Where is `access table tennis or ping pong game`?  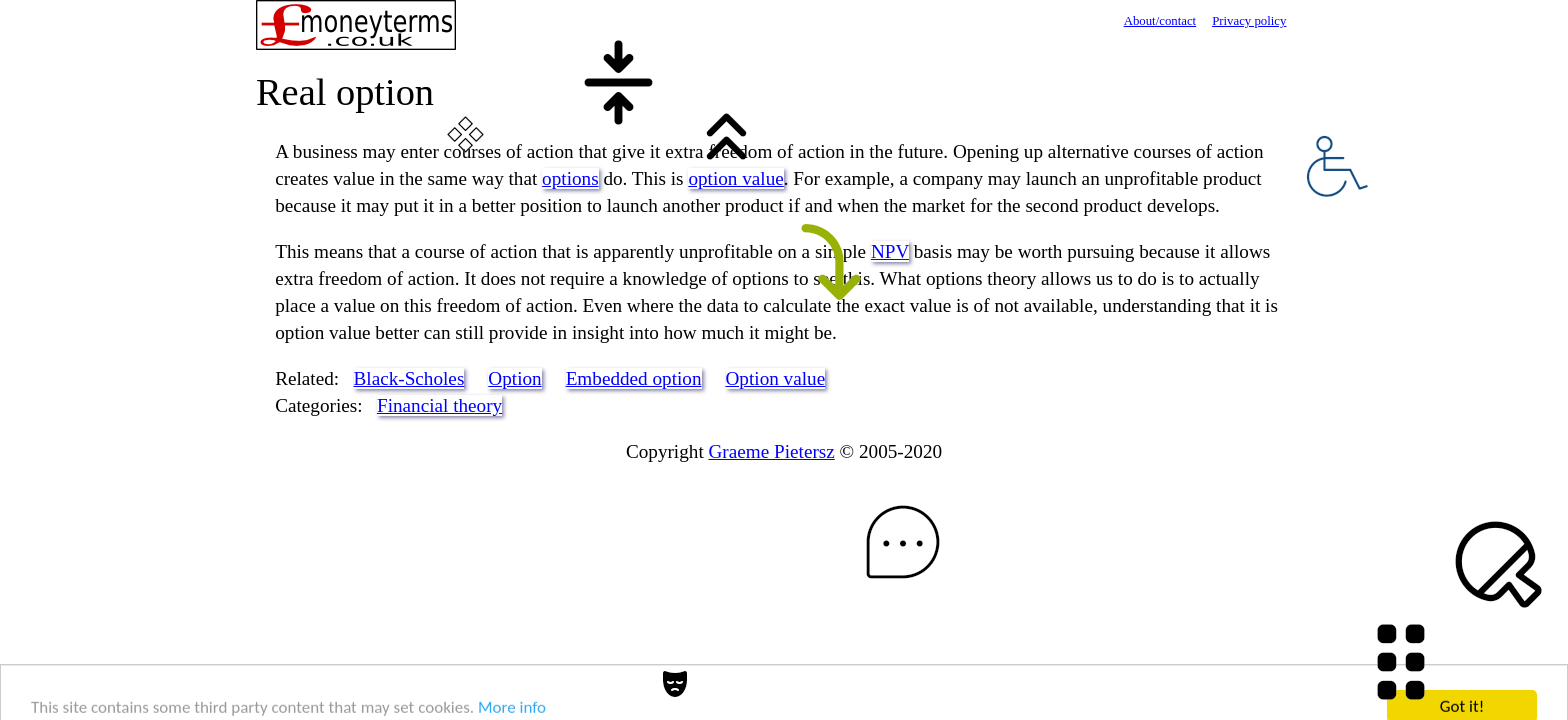
access table tennis or ping pong game is located at coordinates (1497, 563).